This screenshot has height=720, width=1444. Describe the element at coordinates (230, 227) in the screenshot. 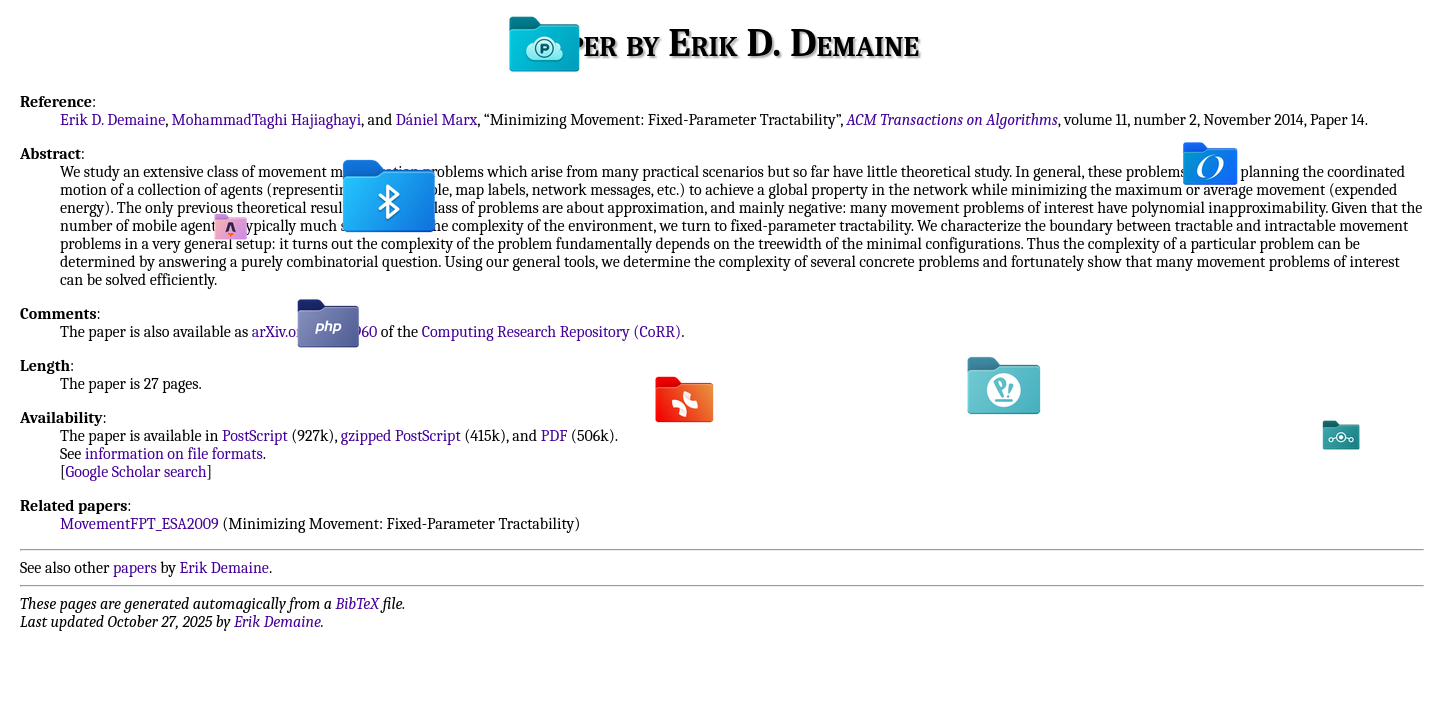

I see `open astro project folder` at that location.